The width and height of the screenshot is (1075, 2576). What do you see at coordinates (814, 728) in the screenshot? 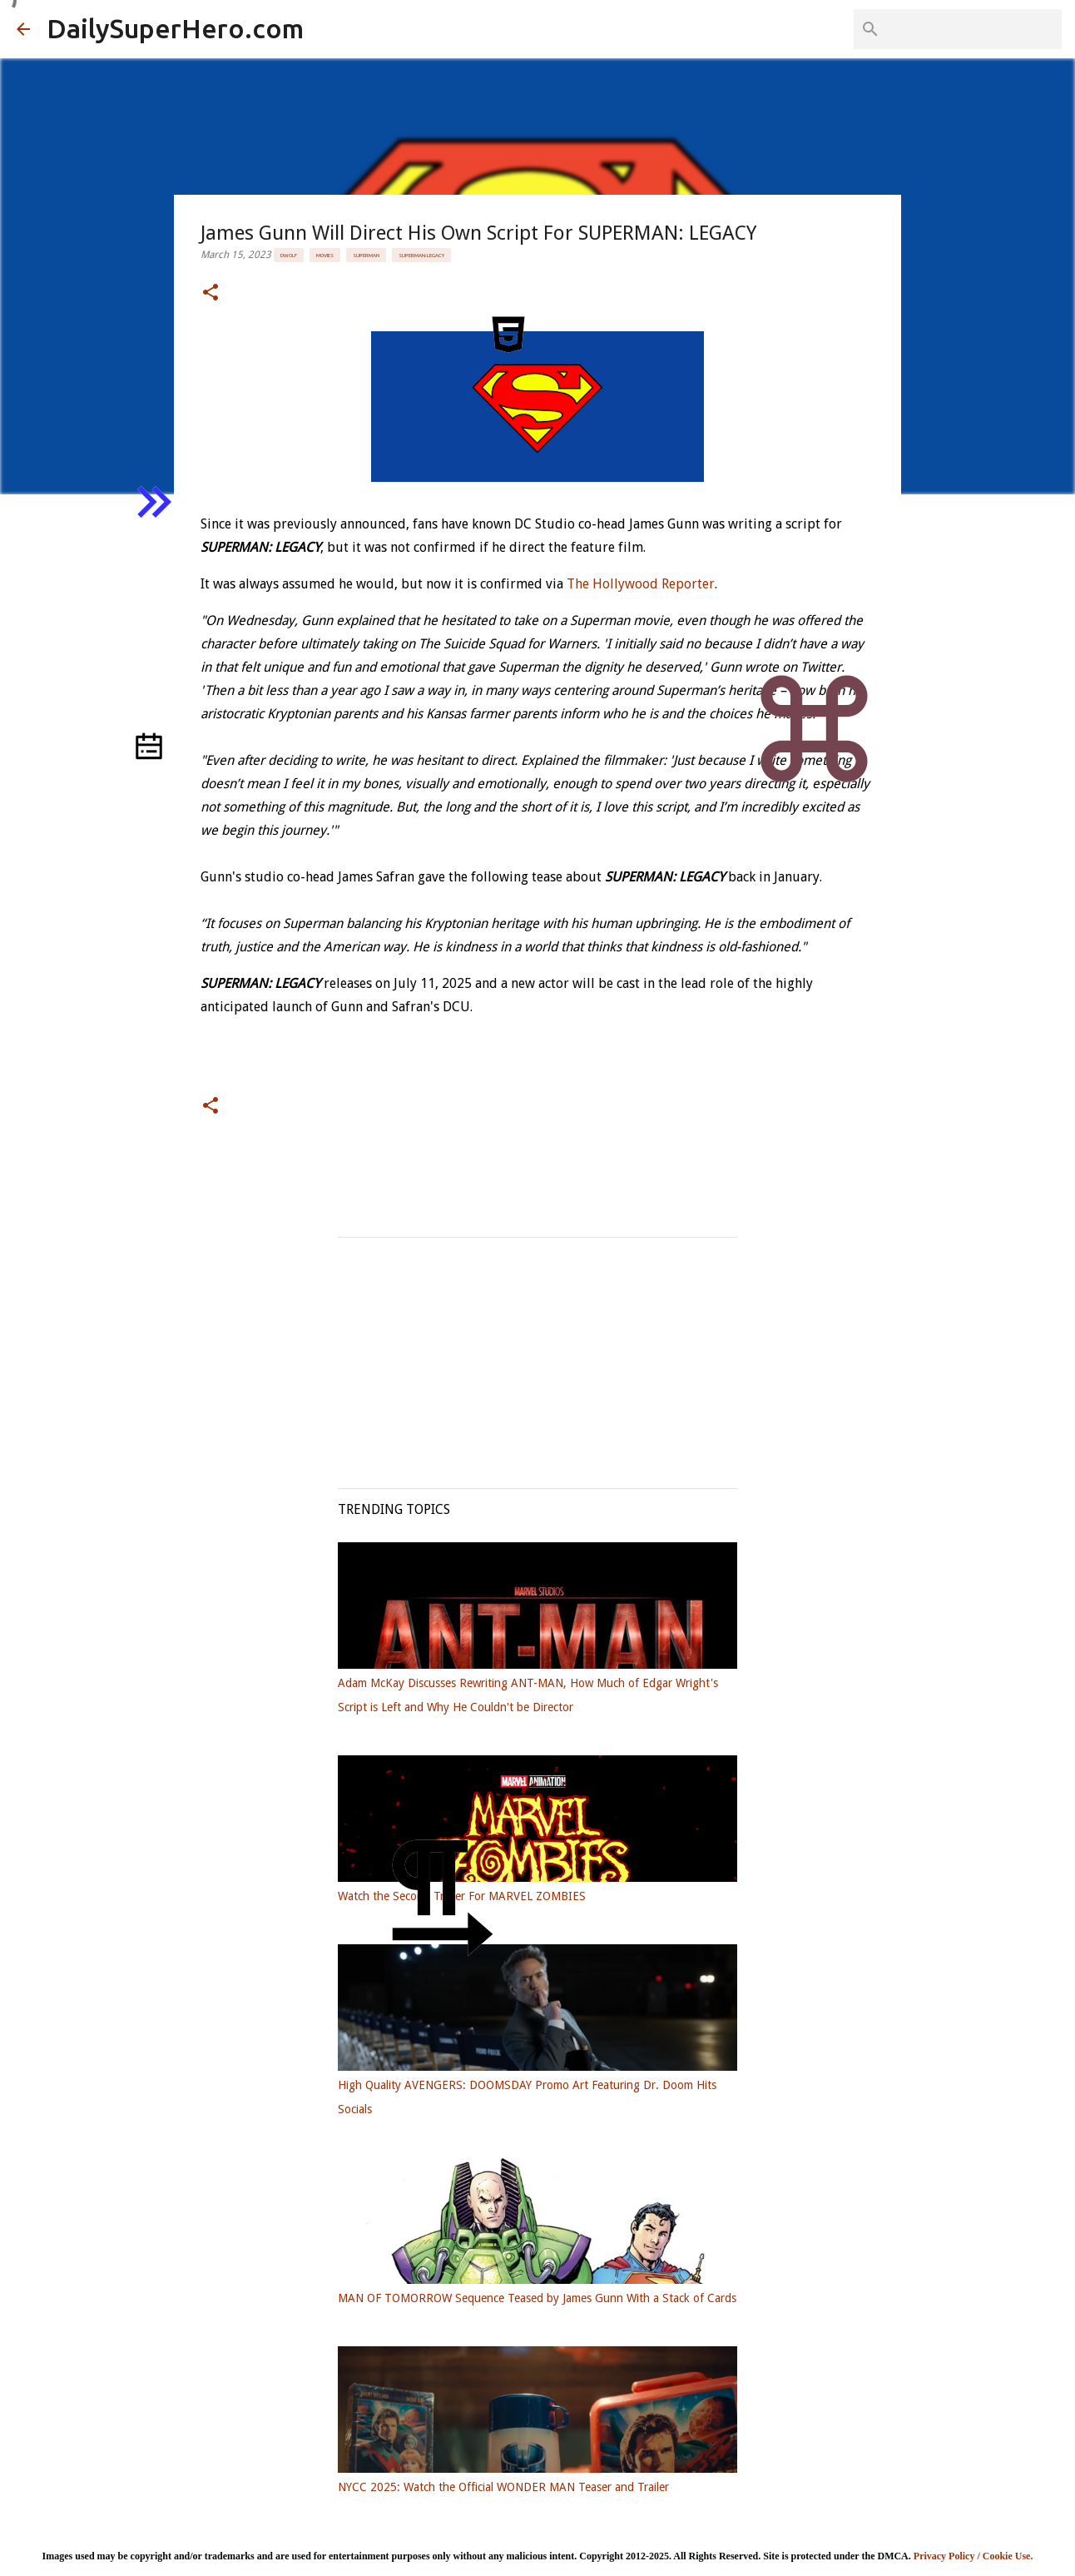
I see `command key symbol for keyboard shortcuts` at bounding box center [814, 728].